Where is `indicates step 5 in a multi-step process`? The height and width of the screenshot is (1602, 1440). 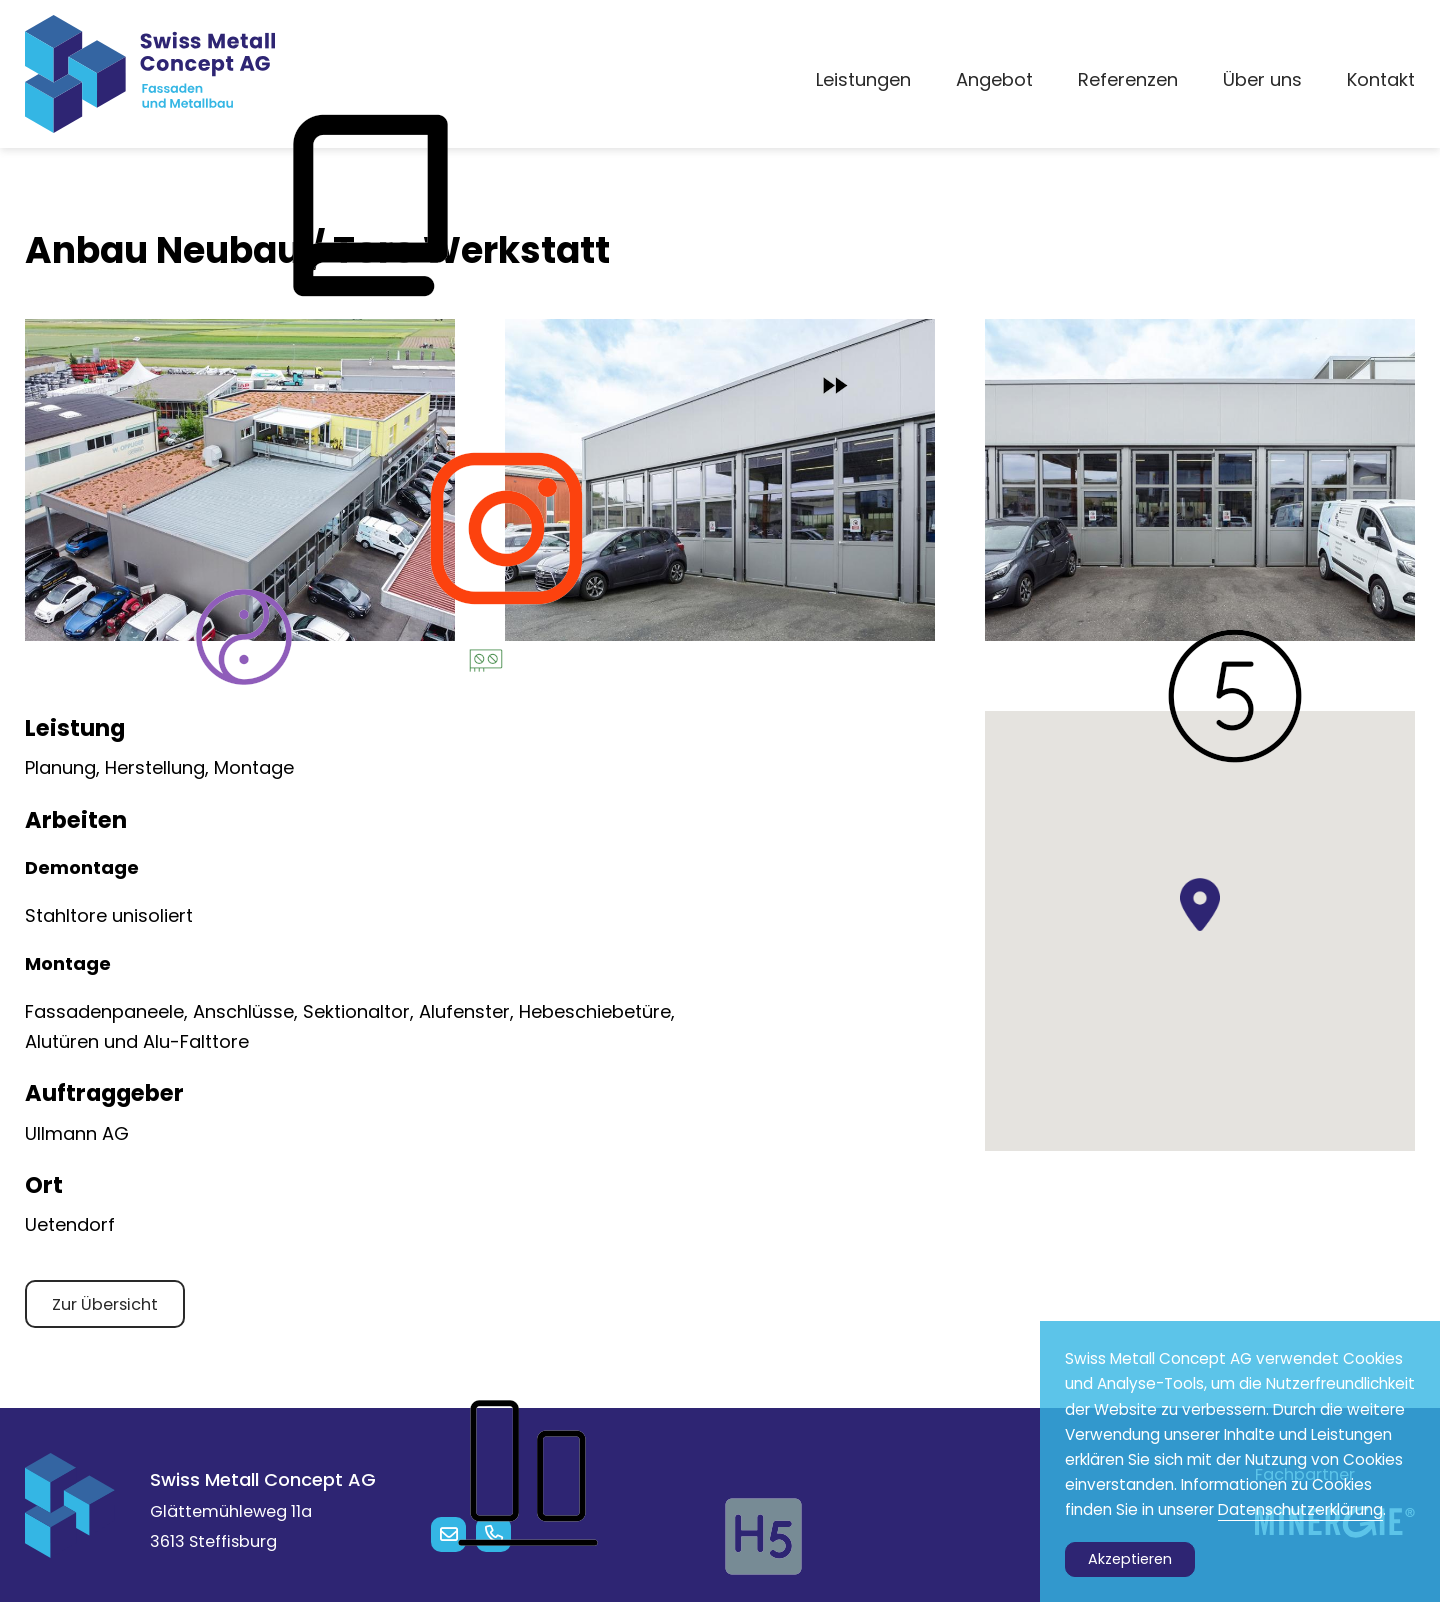
indicates step 5 in a multi-step process is located at coordinates (1235, 696).